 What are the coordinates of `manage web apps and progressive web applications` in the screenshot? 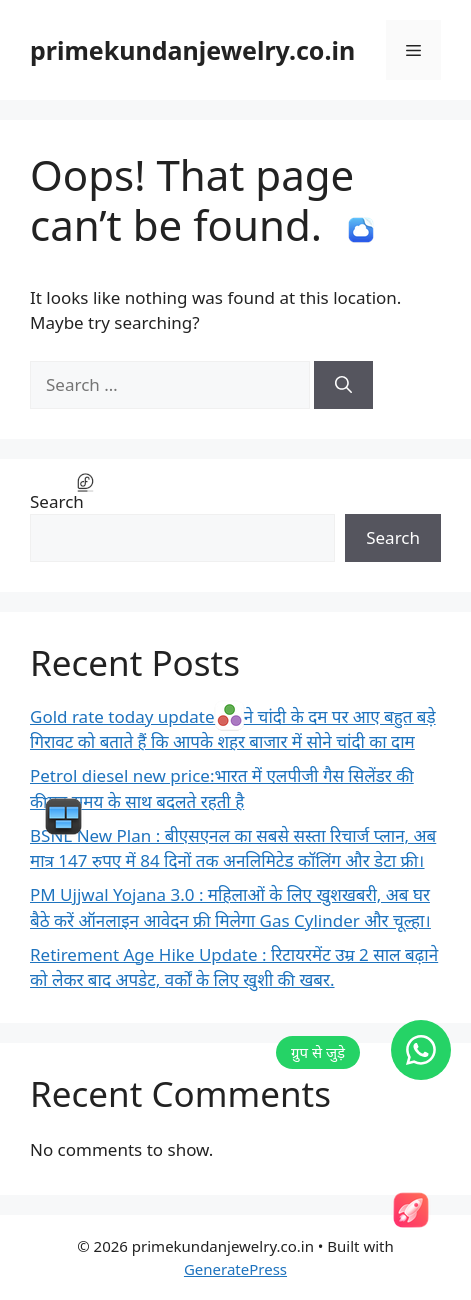 It's located at (361, 230).